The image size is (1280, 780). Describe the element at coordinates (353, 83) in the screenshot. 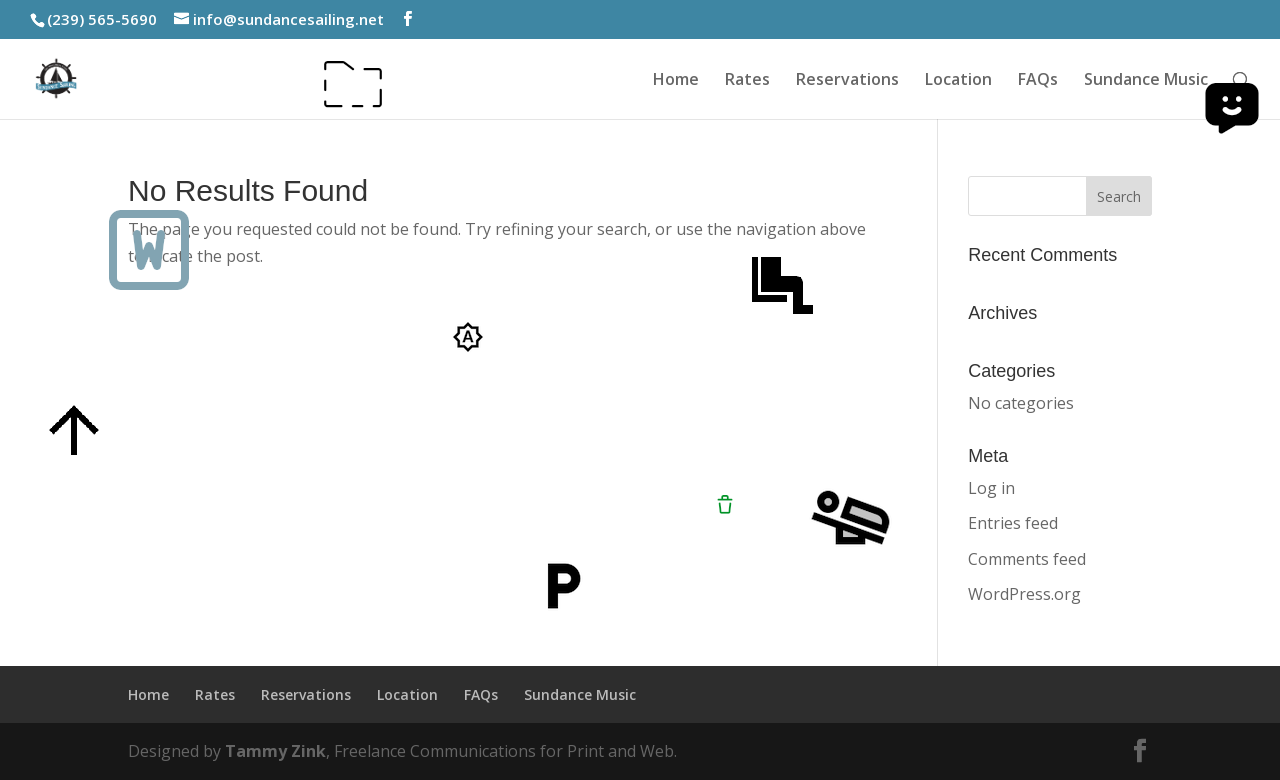

I see `empty or placeholder folder` at that location.